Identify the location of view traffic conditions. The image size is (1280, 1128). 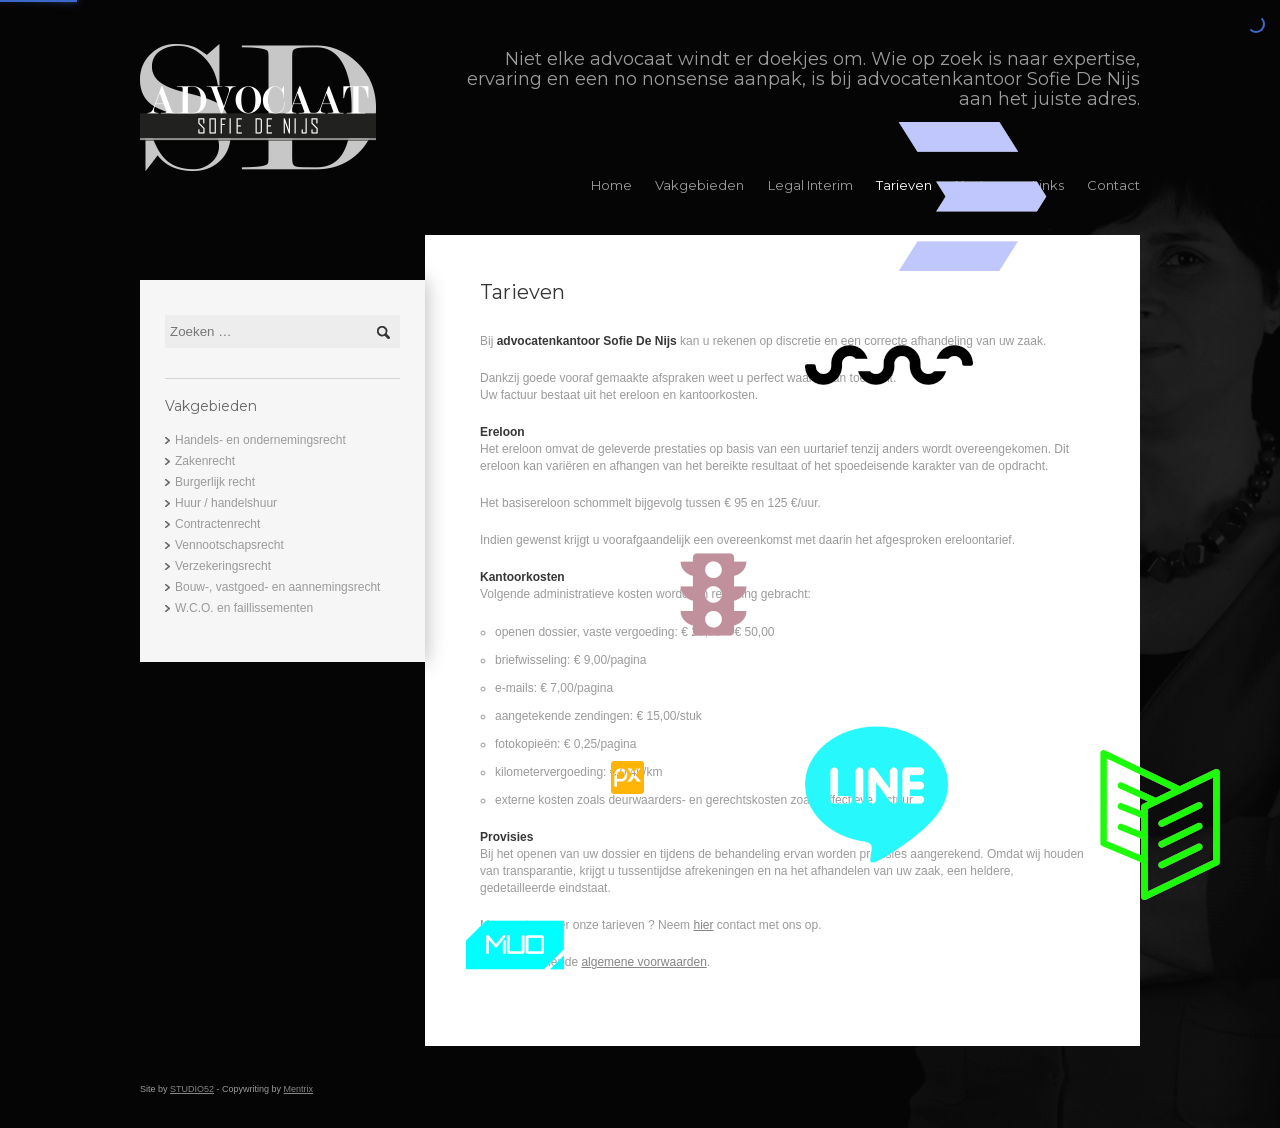
(713, 594).